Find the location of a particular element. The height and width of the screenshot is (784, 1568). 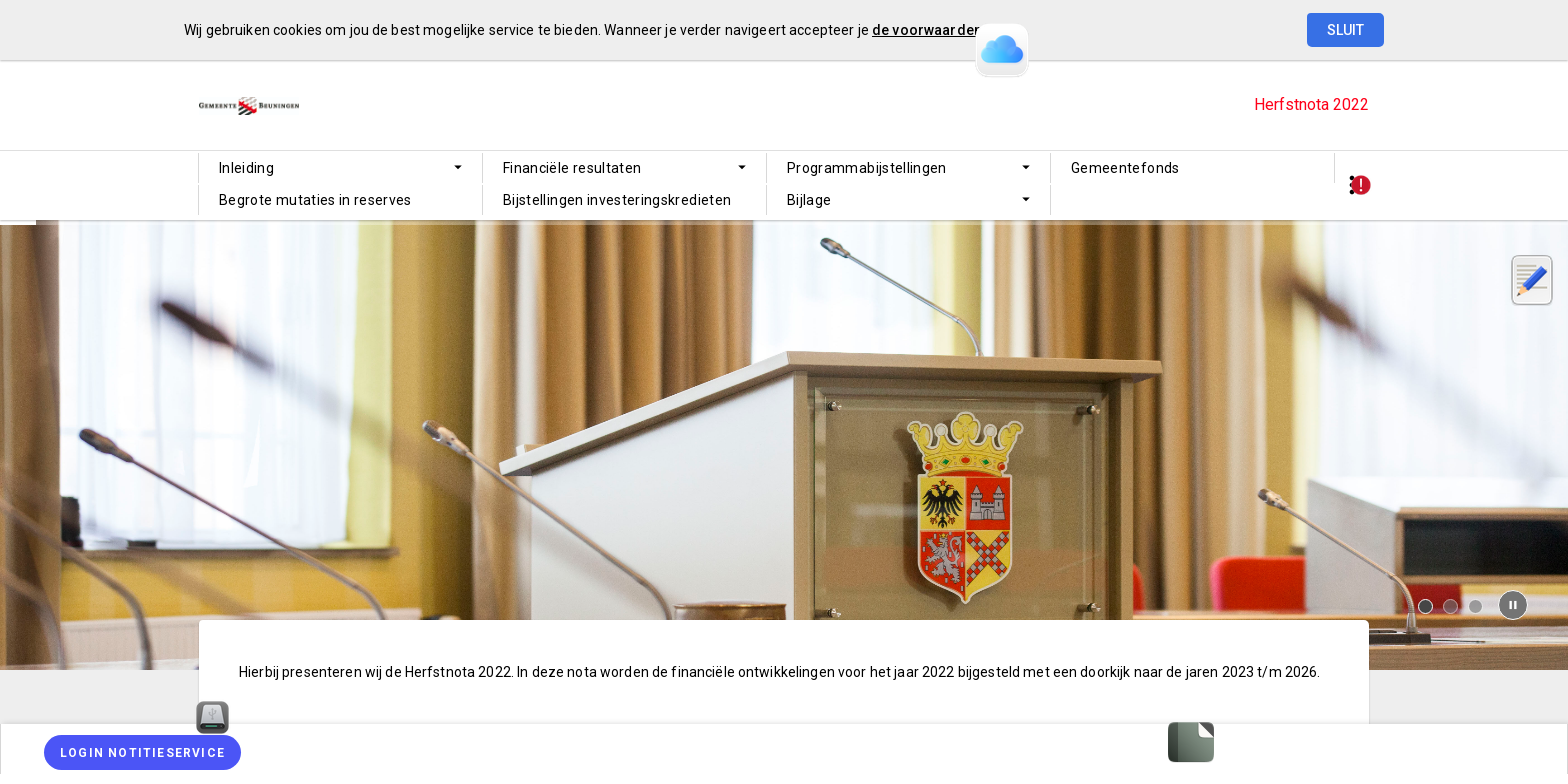

create a bootable USB drive is located at coordinates (212, 717).